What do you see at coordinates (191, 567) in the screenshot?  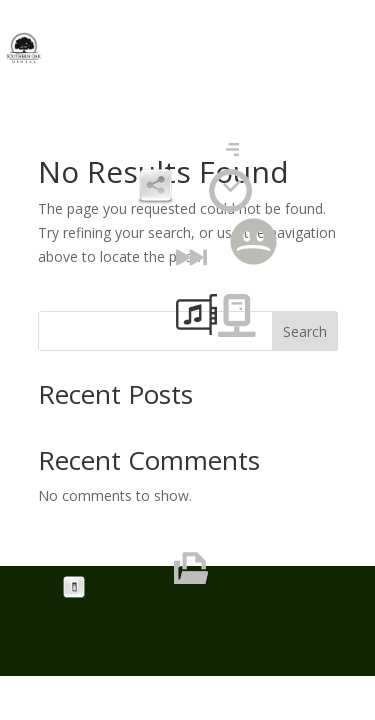 I see `open a document from files` at bounding box center [191, 567].